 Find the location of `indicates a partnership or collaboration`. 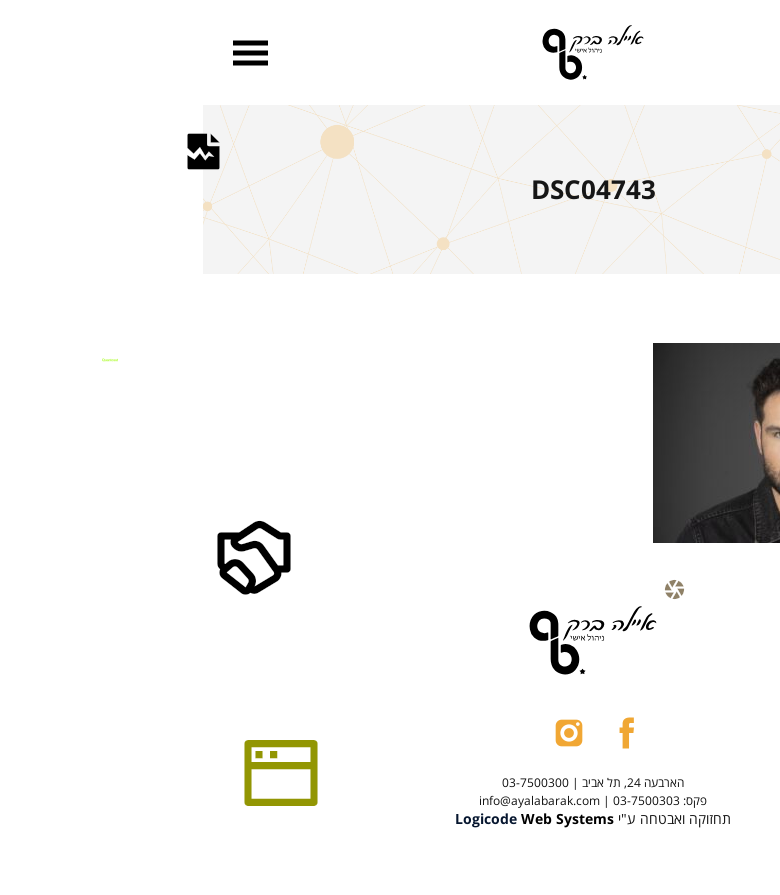

indicates a partnership or collaboration is located at coordinates (254, 558).